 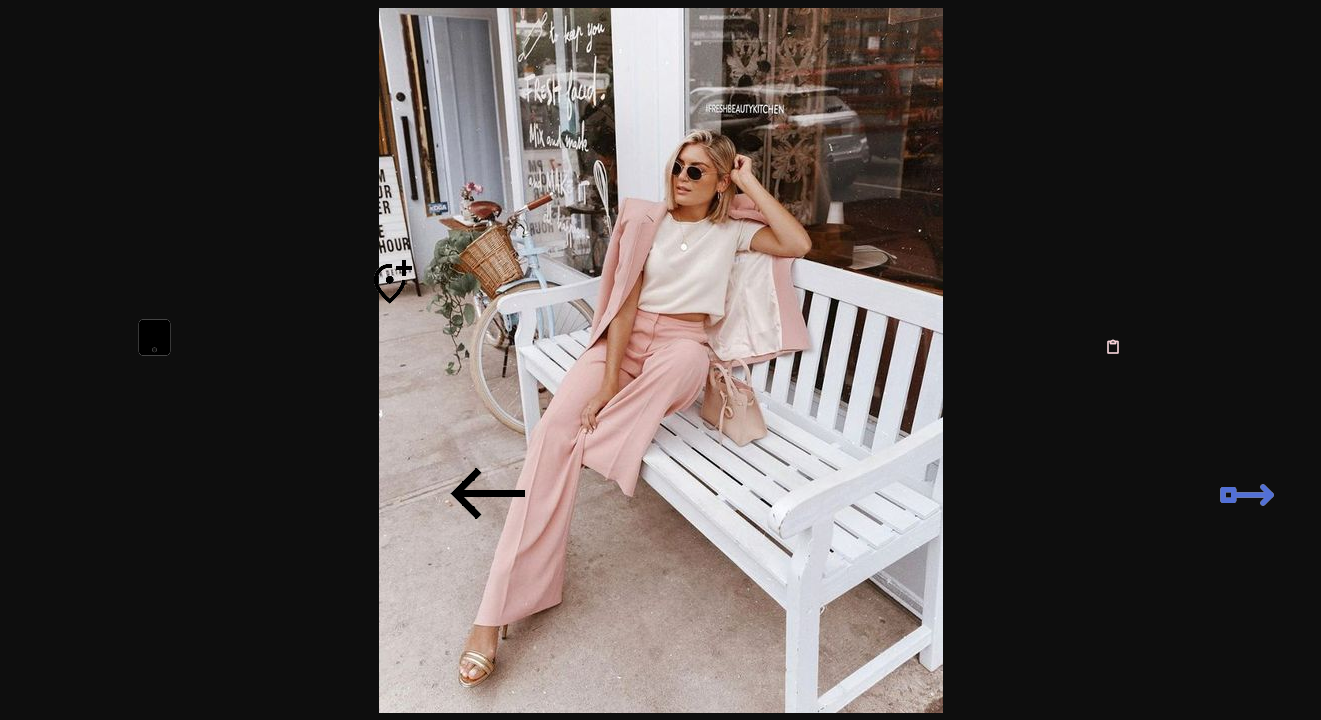 I want to click on tablet device with home button, so click(x=154, y=337).